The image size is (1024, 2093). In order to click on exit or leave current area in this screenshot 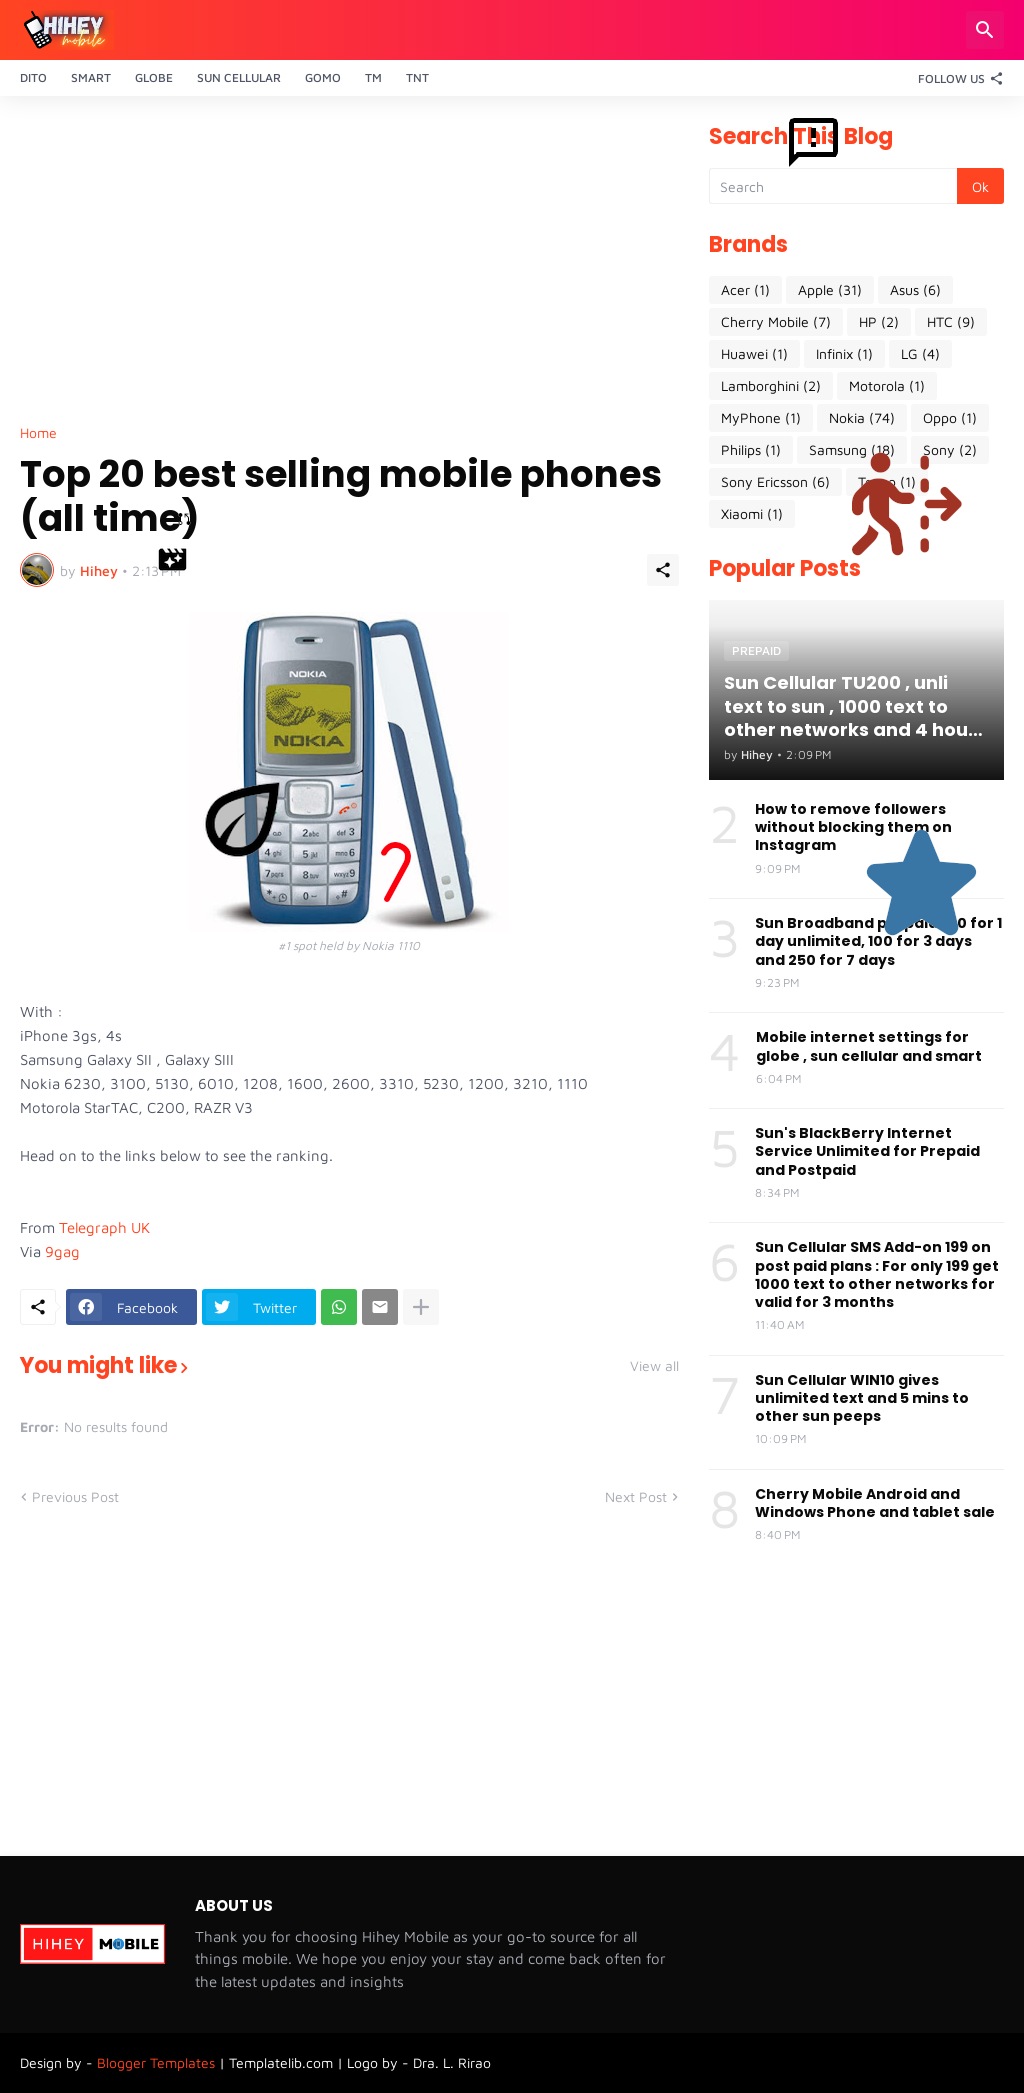, I will do `click(909, 504)`.